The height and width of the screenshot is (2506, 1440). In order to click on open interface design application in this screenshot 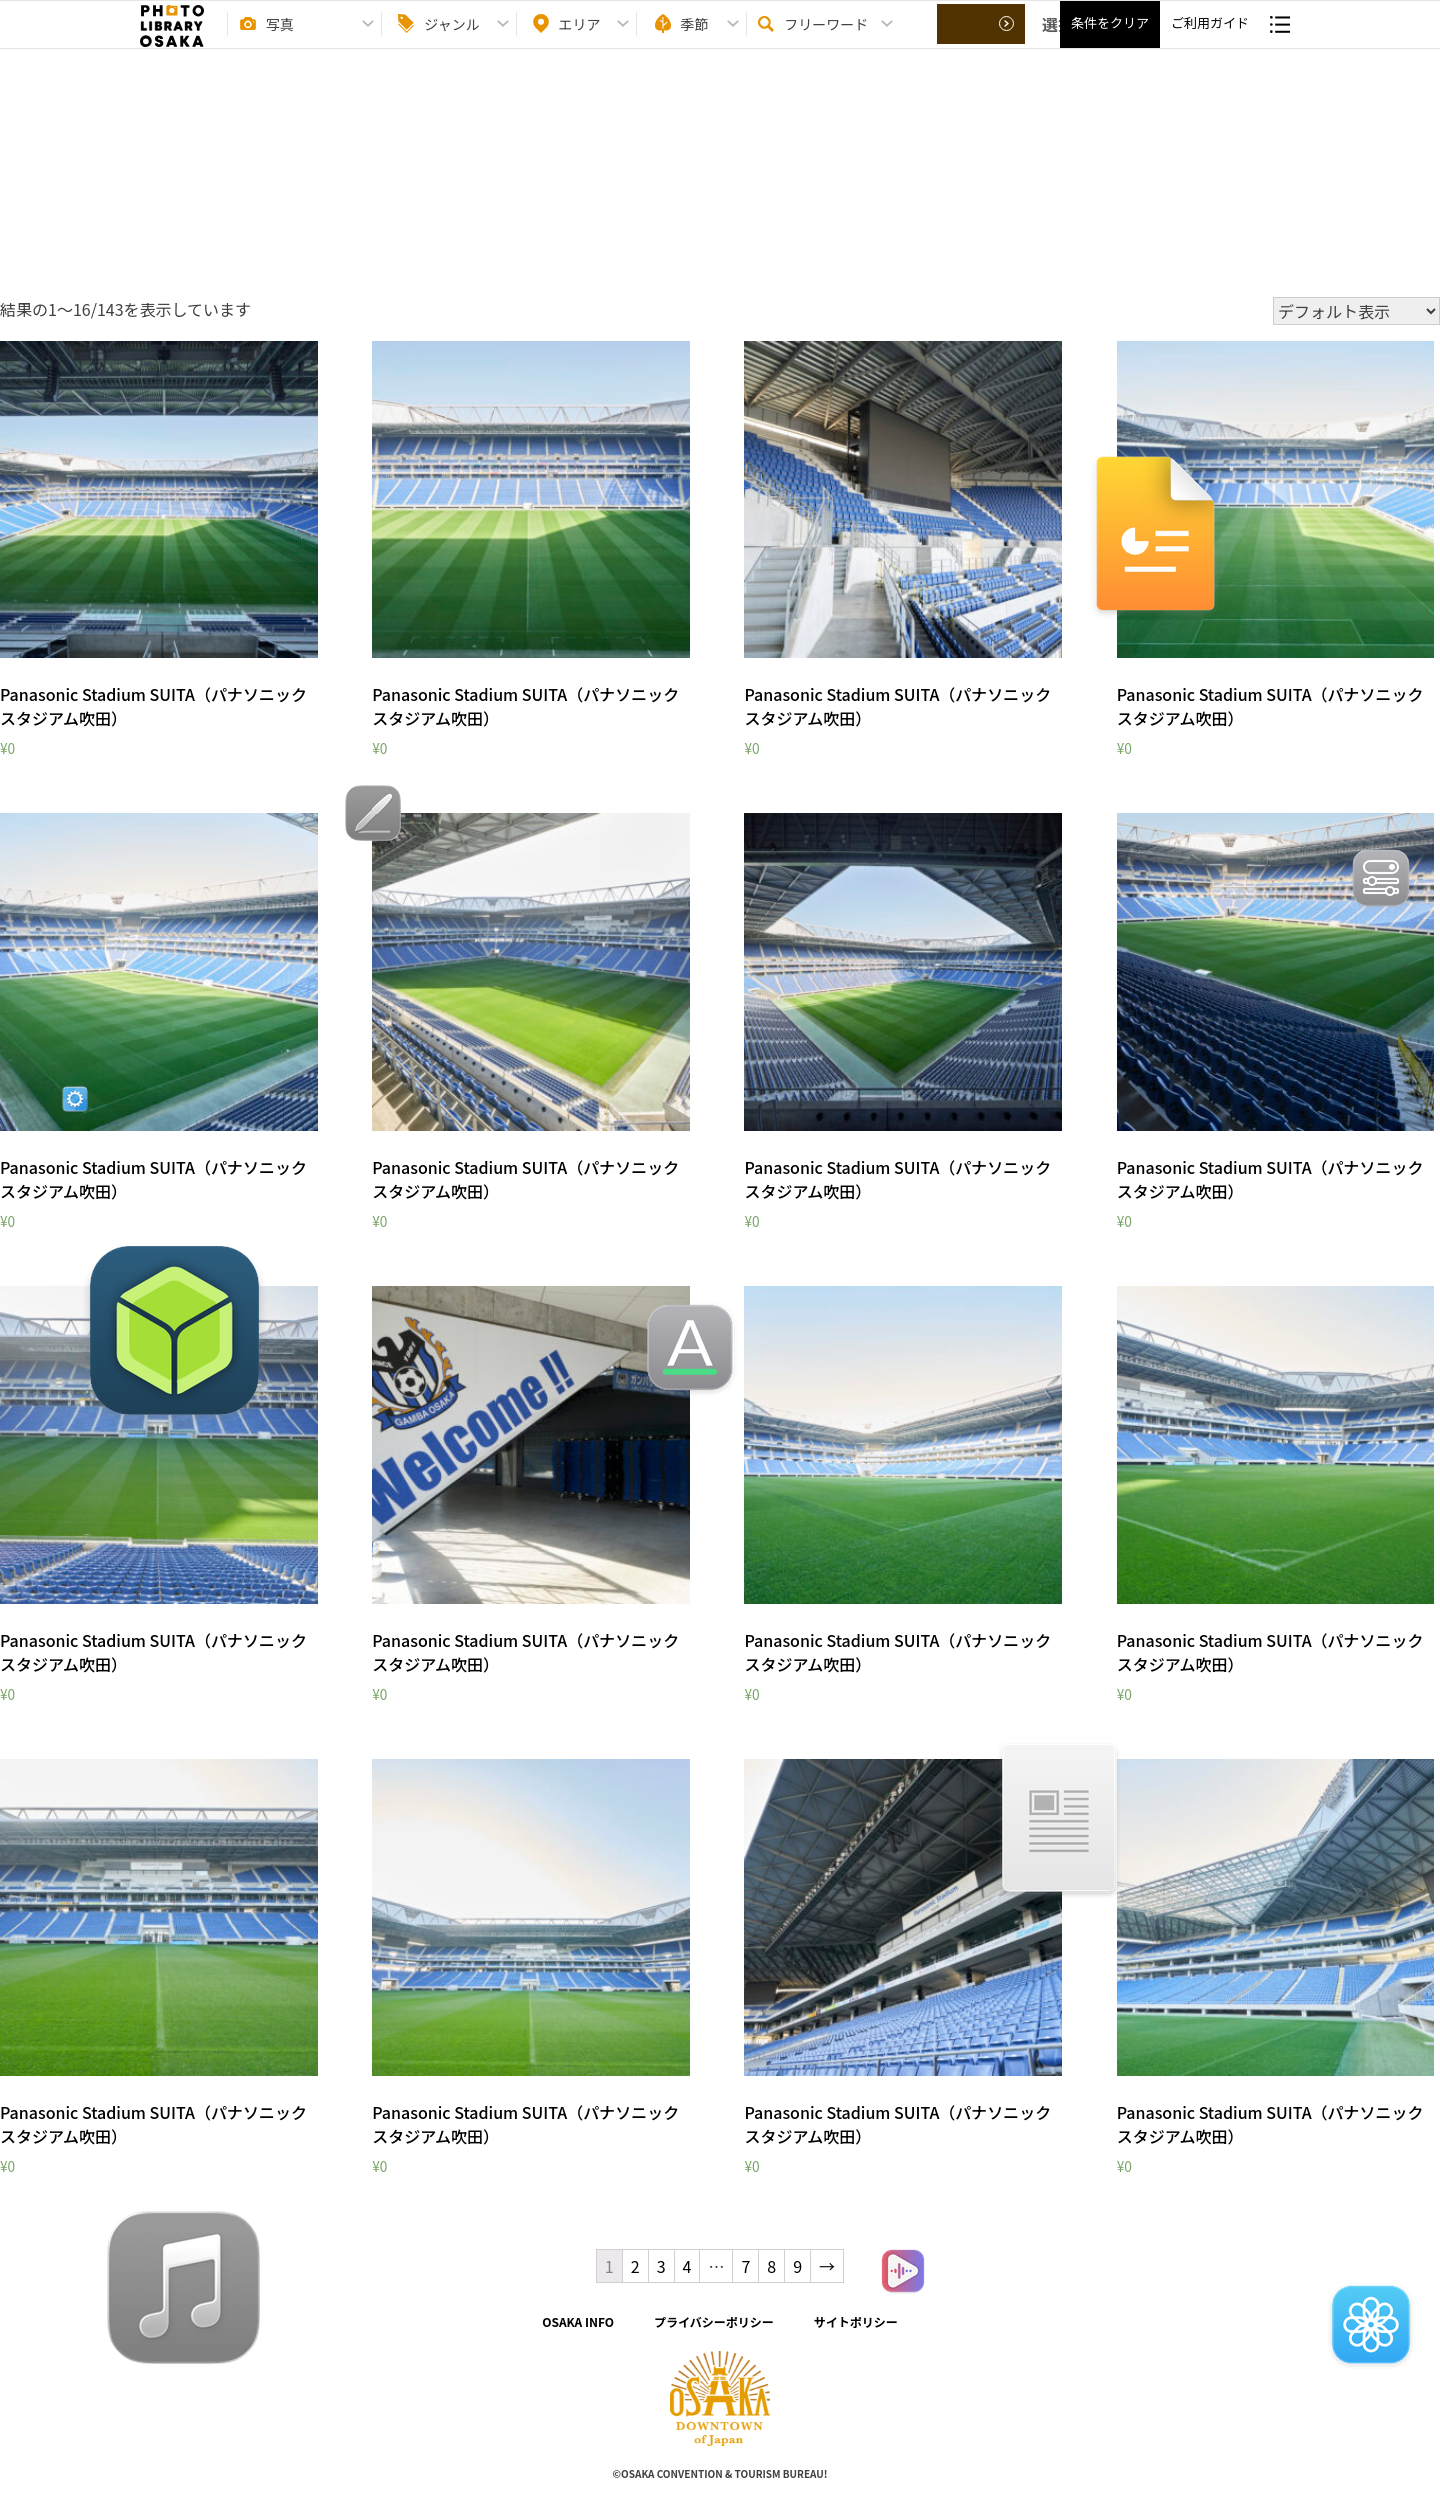, I will do `click(1381, 878)`.